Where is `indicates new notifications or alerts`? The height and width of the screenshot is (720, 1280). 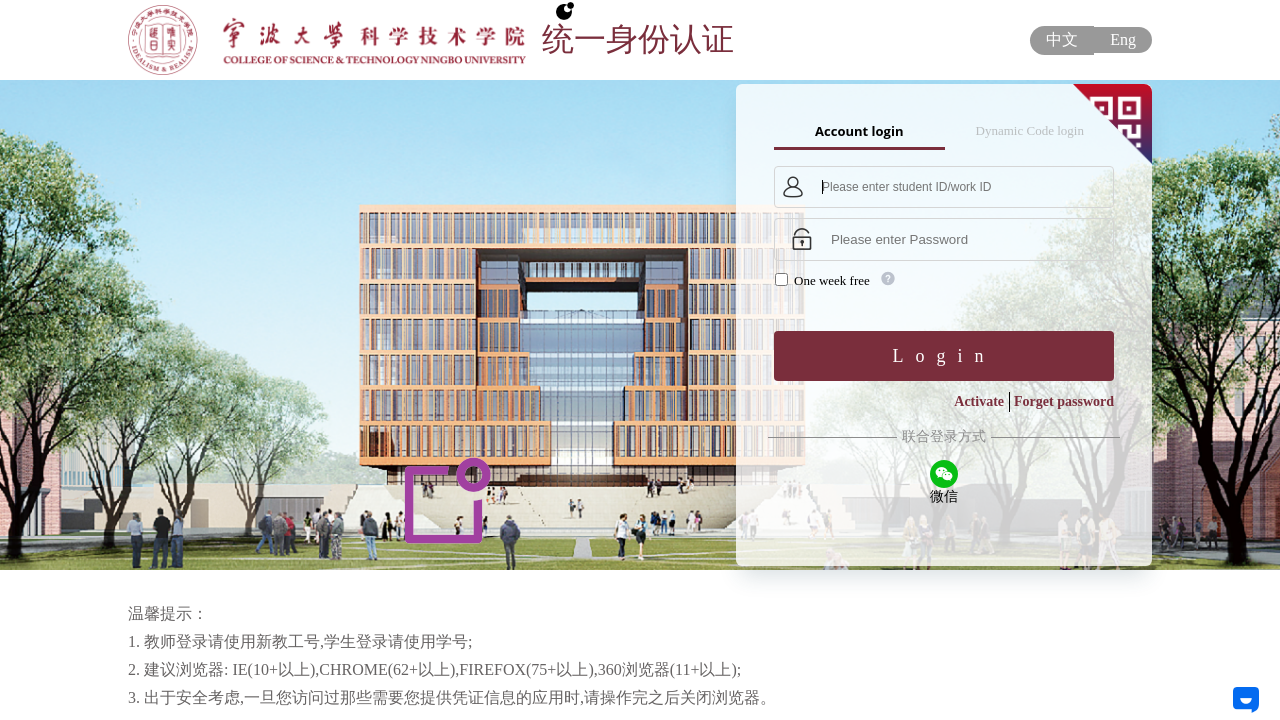
indicates new notifications or alerts is located at coordinates (443, 500).